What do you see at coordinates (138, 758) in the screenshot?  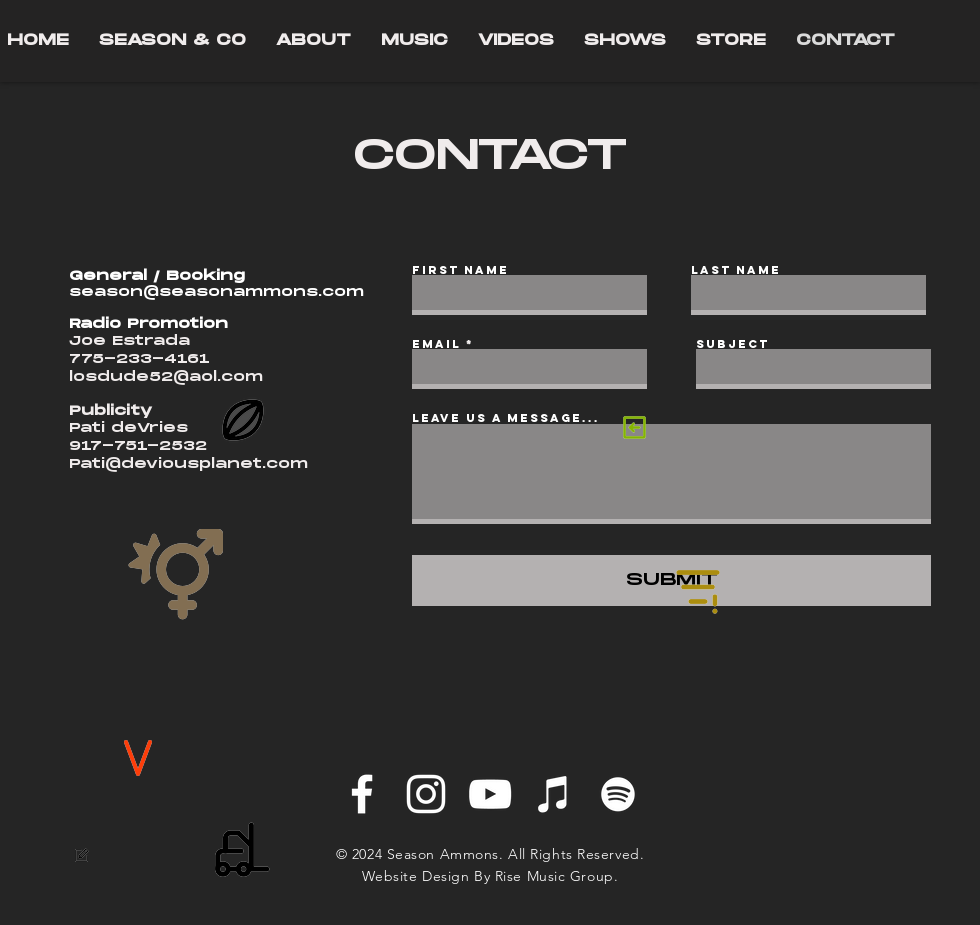 I see `indicates items starting with the letter V` at bounding box center [138, 758].